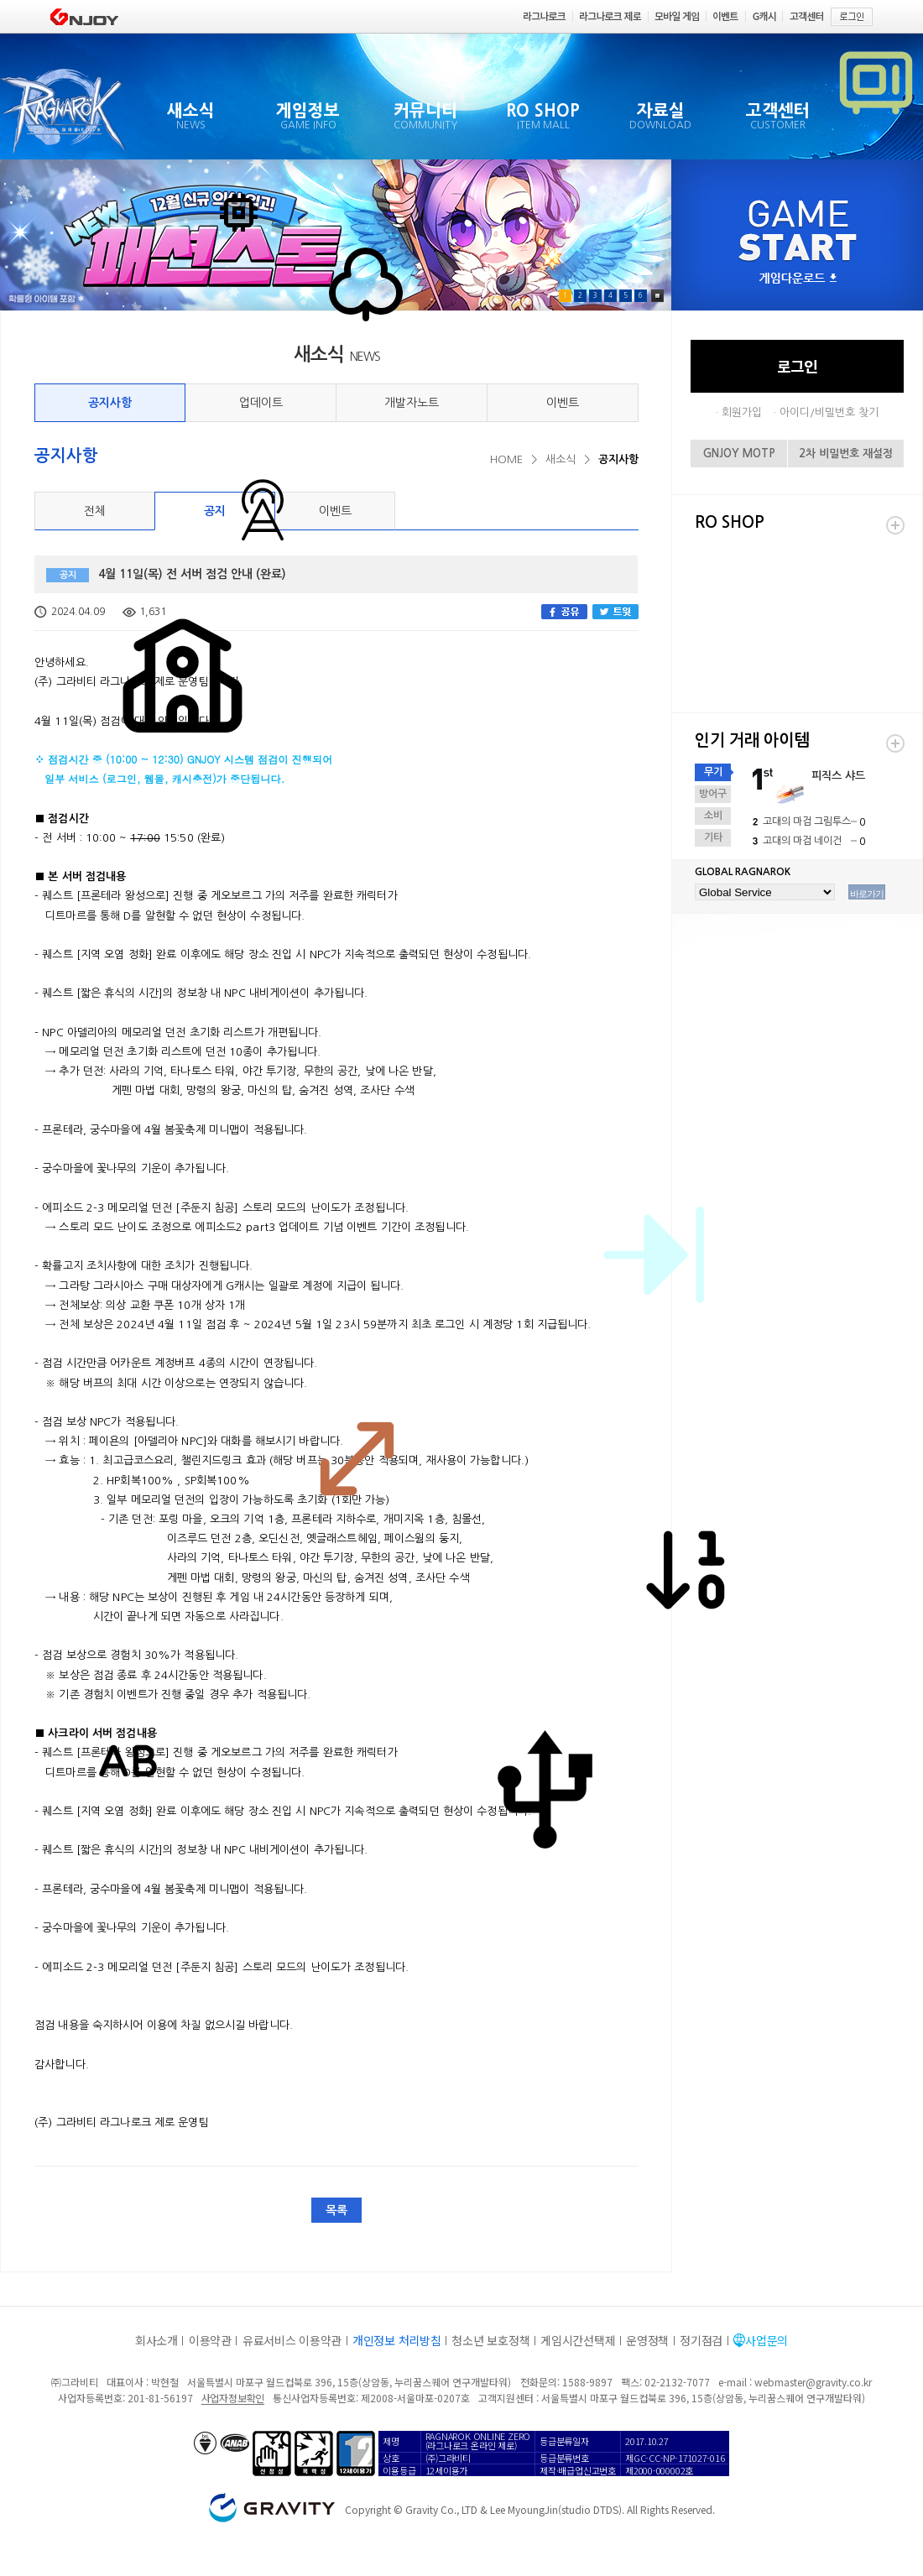  Describe the element at coordinates (545, 1789) in the screenshot. I see `indicates USB connection available` at that location.